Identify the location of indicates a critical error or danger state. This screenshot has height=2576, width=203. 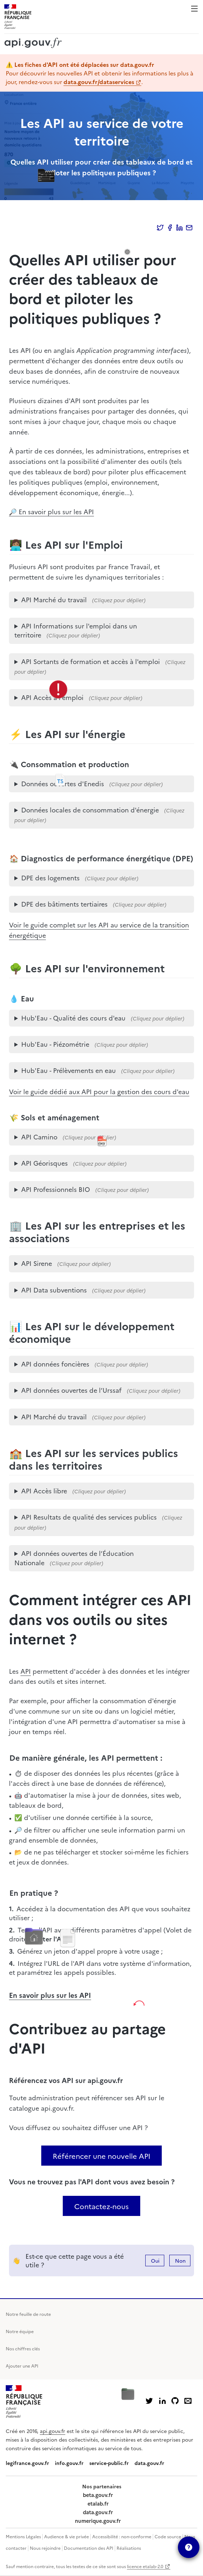
(58, 689).